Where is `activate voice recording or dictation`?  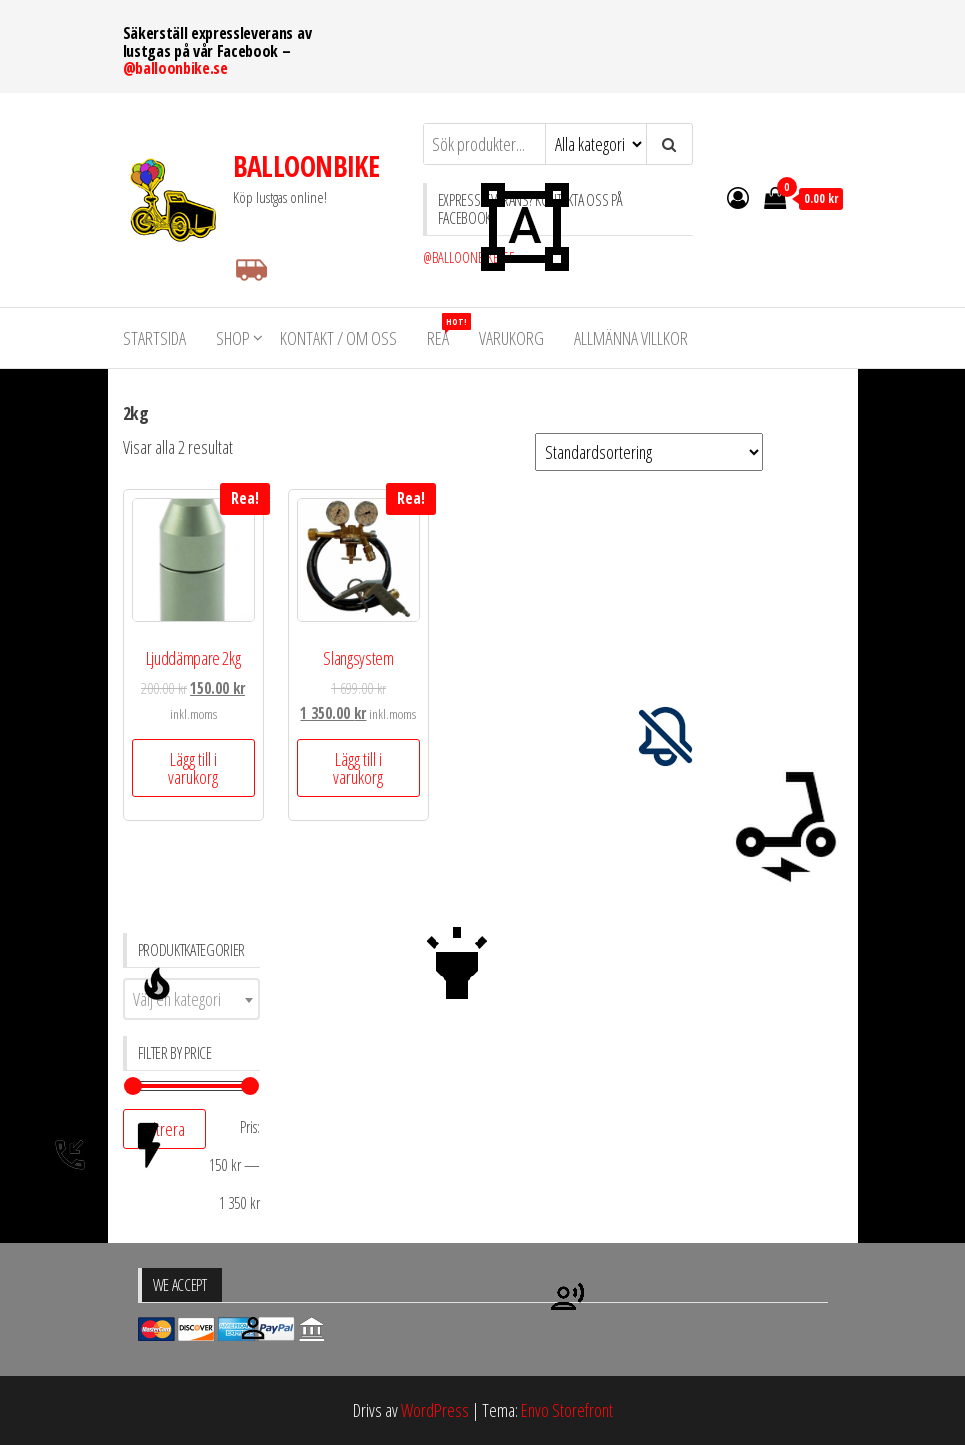
activate voice recording or dictation is located at coordinates (568, 1297).